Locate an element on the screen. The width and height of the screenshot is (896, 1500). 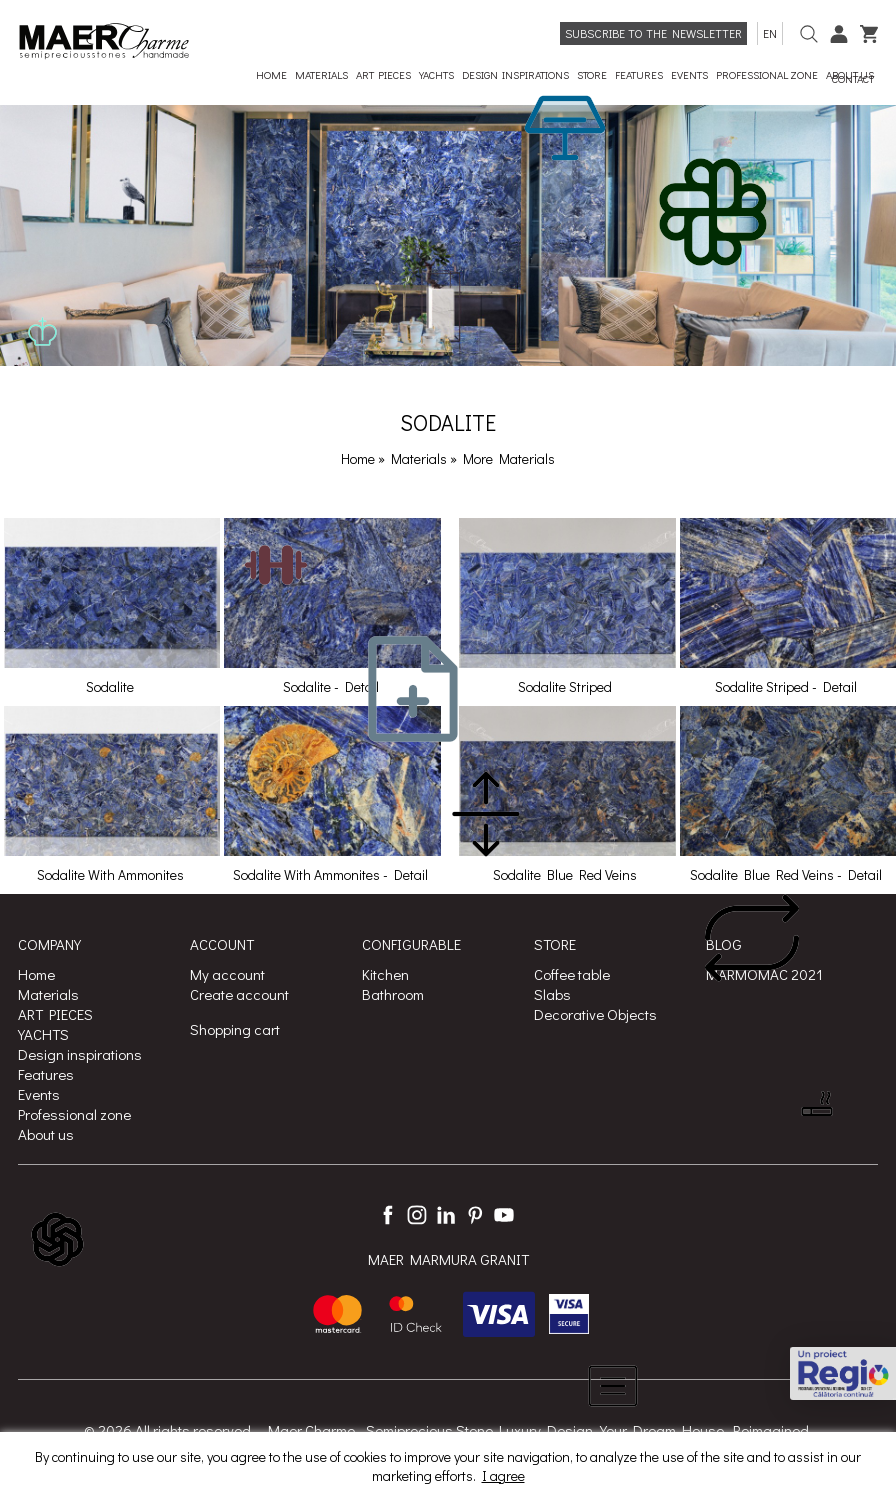
view article or document content is located at coordinates (613, 1386).